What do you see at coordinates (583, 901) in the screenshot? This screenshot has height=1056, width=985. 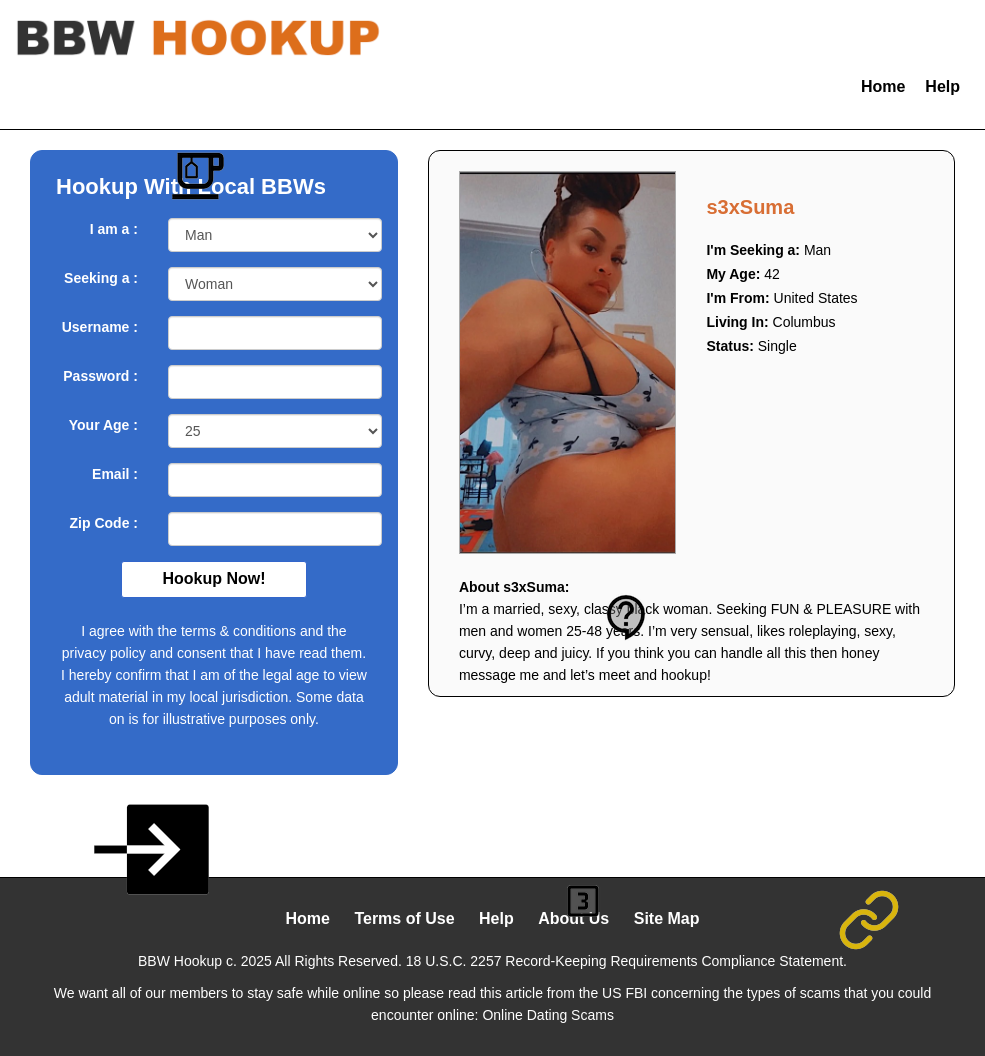 I see `select option 3 in a numbered list` at bounding box center [583, 901].